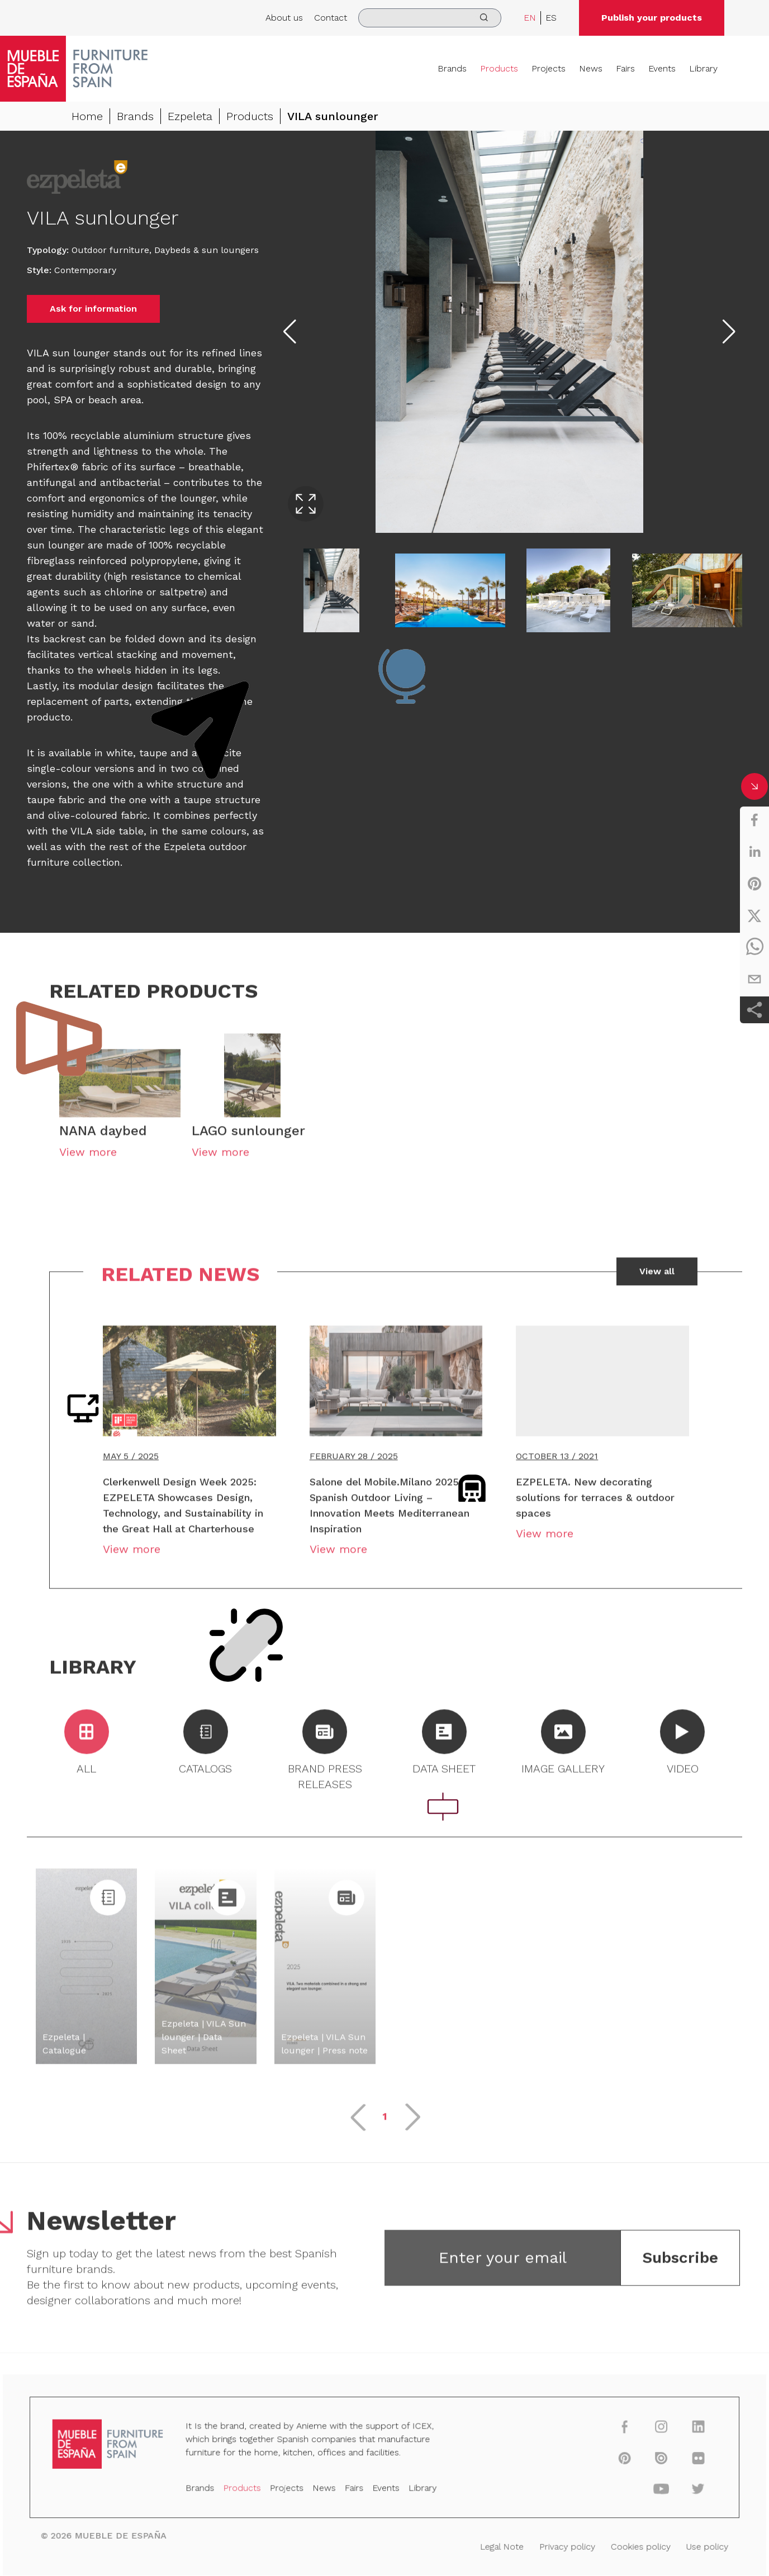  I want to click on disconnect or unlink connected items, so click(246, 1645).